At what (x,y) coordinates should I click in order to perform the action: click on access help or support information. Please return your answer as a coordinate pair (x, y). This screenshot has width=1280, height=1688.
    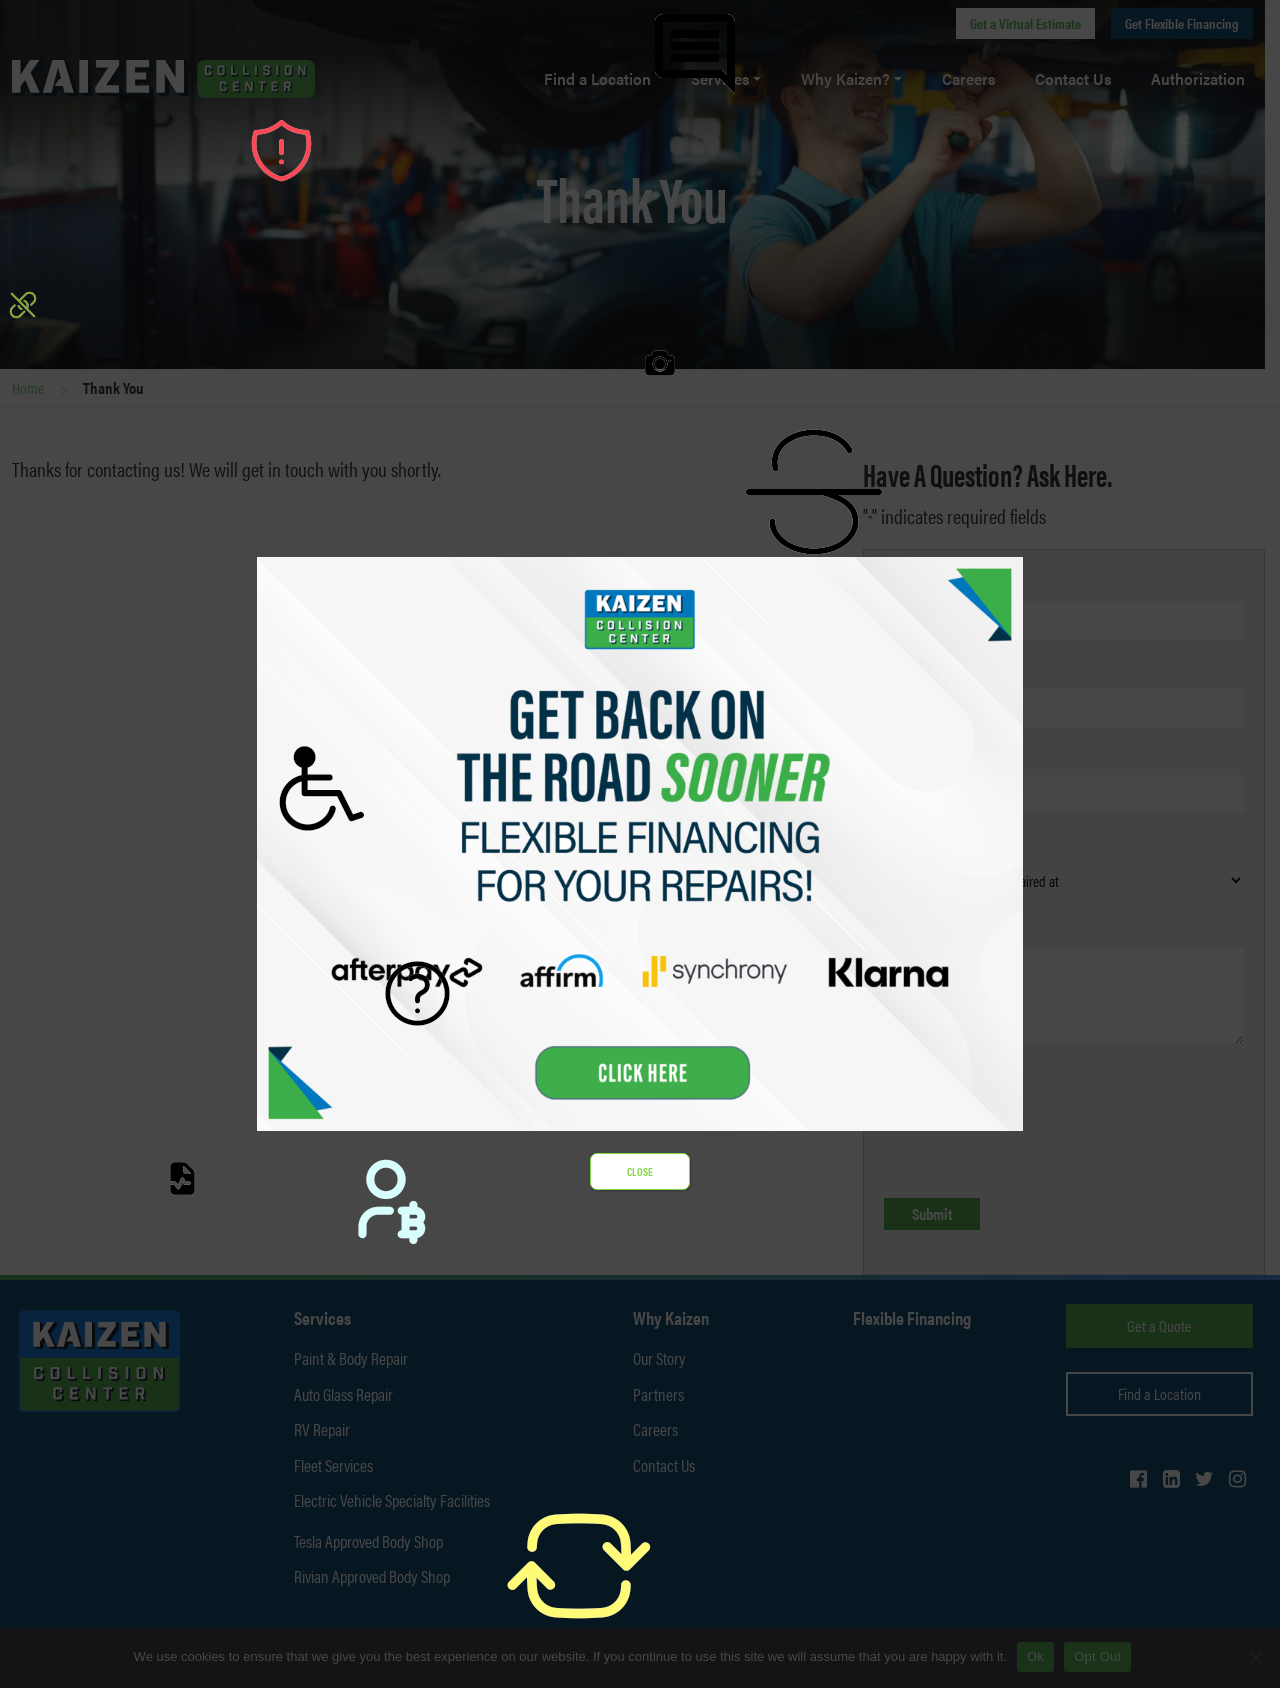
    Looking at the image, I should click on (417, 993).